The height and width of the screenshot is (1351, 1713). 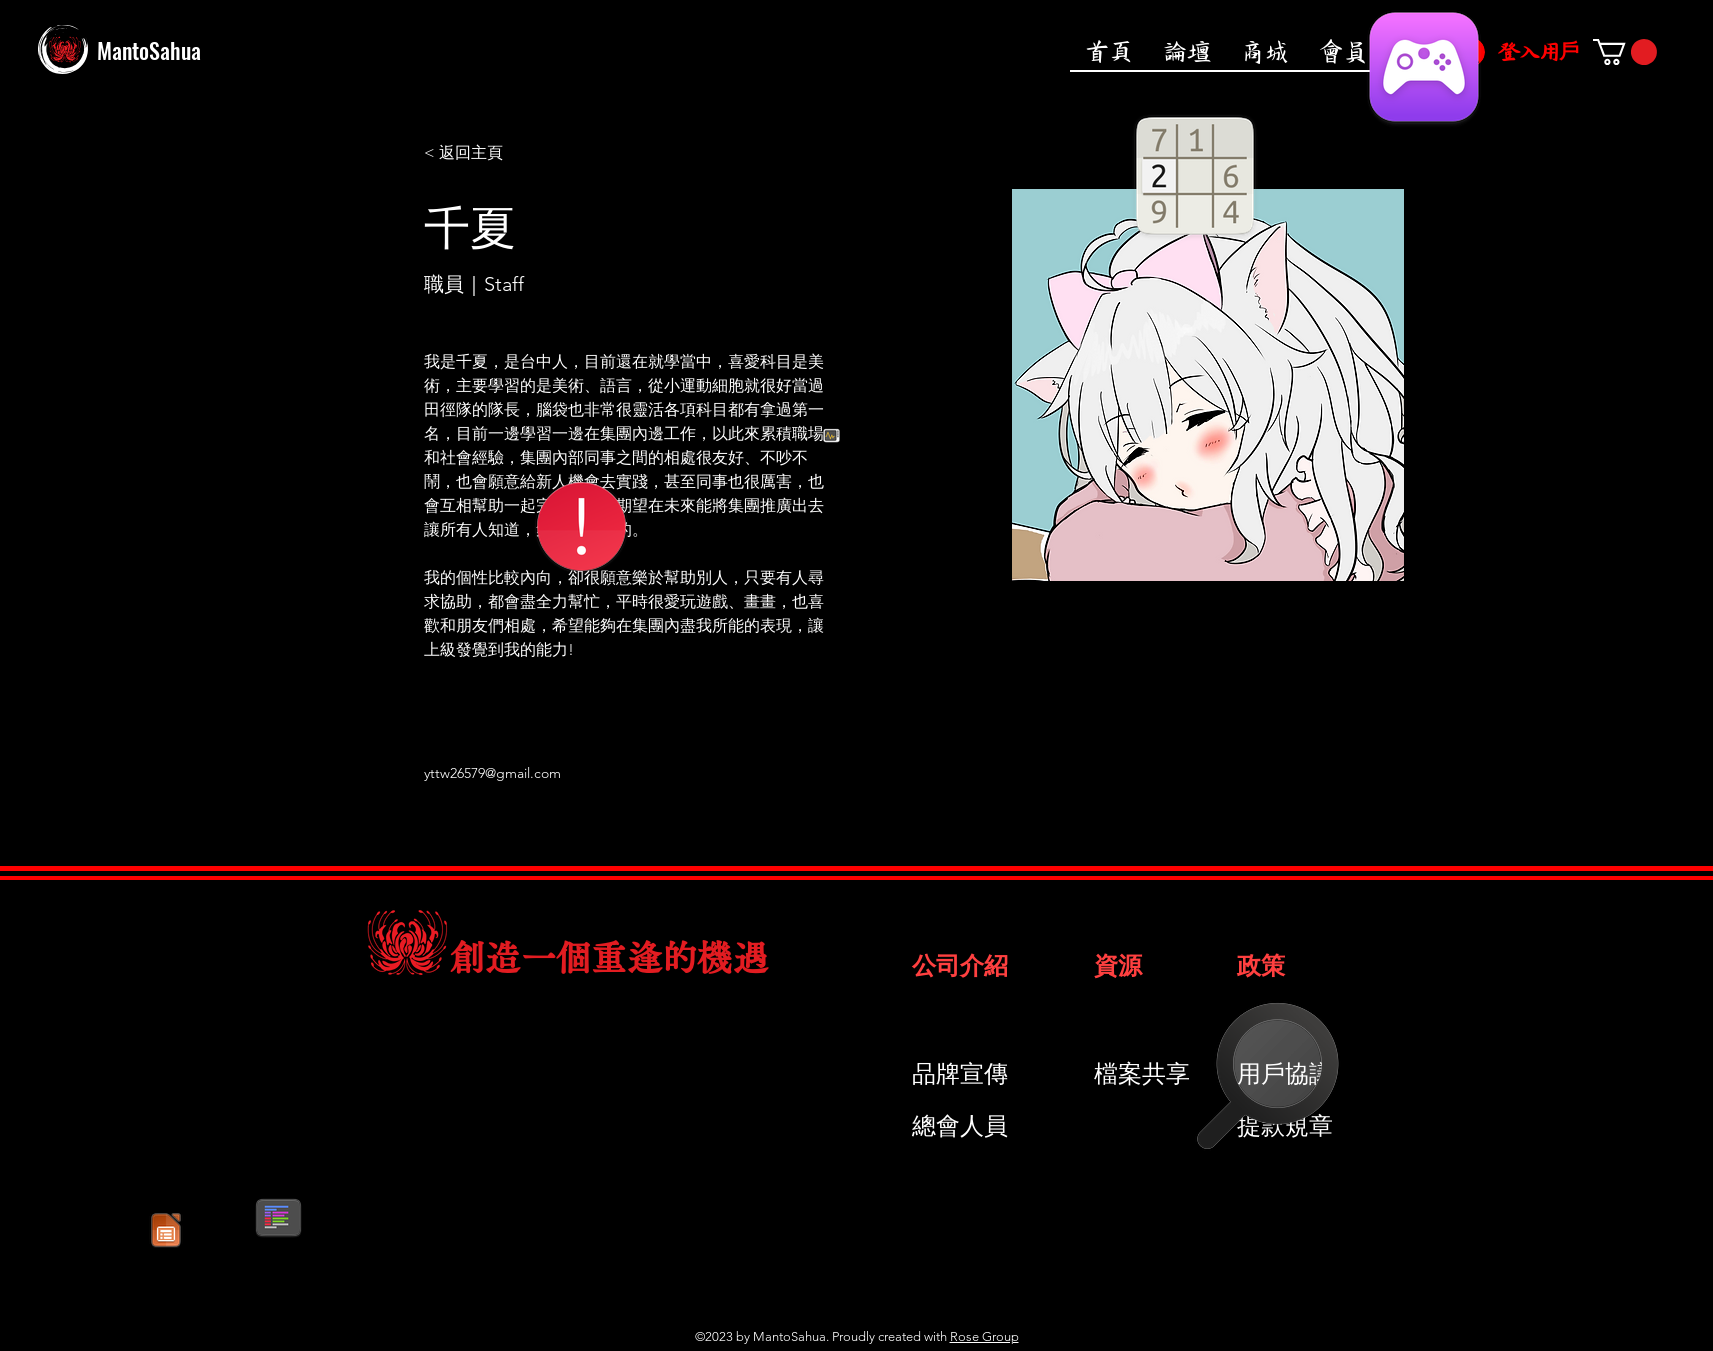 I want to click on open the search app, so click(x=1267, y=1073).